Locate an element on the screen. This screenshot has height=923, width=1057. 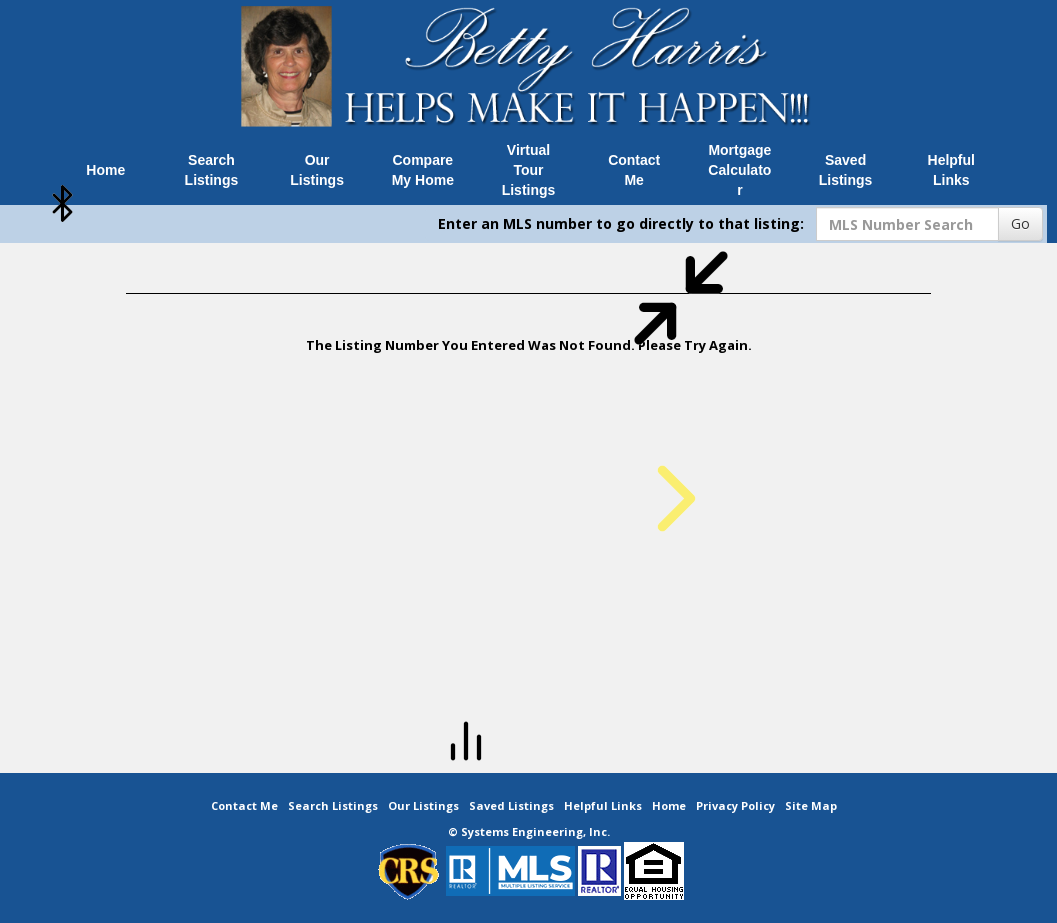
view analytics or statistics is located at coordinates (466, 741).